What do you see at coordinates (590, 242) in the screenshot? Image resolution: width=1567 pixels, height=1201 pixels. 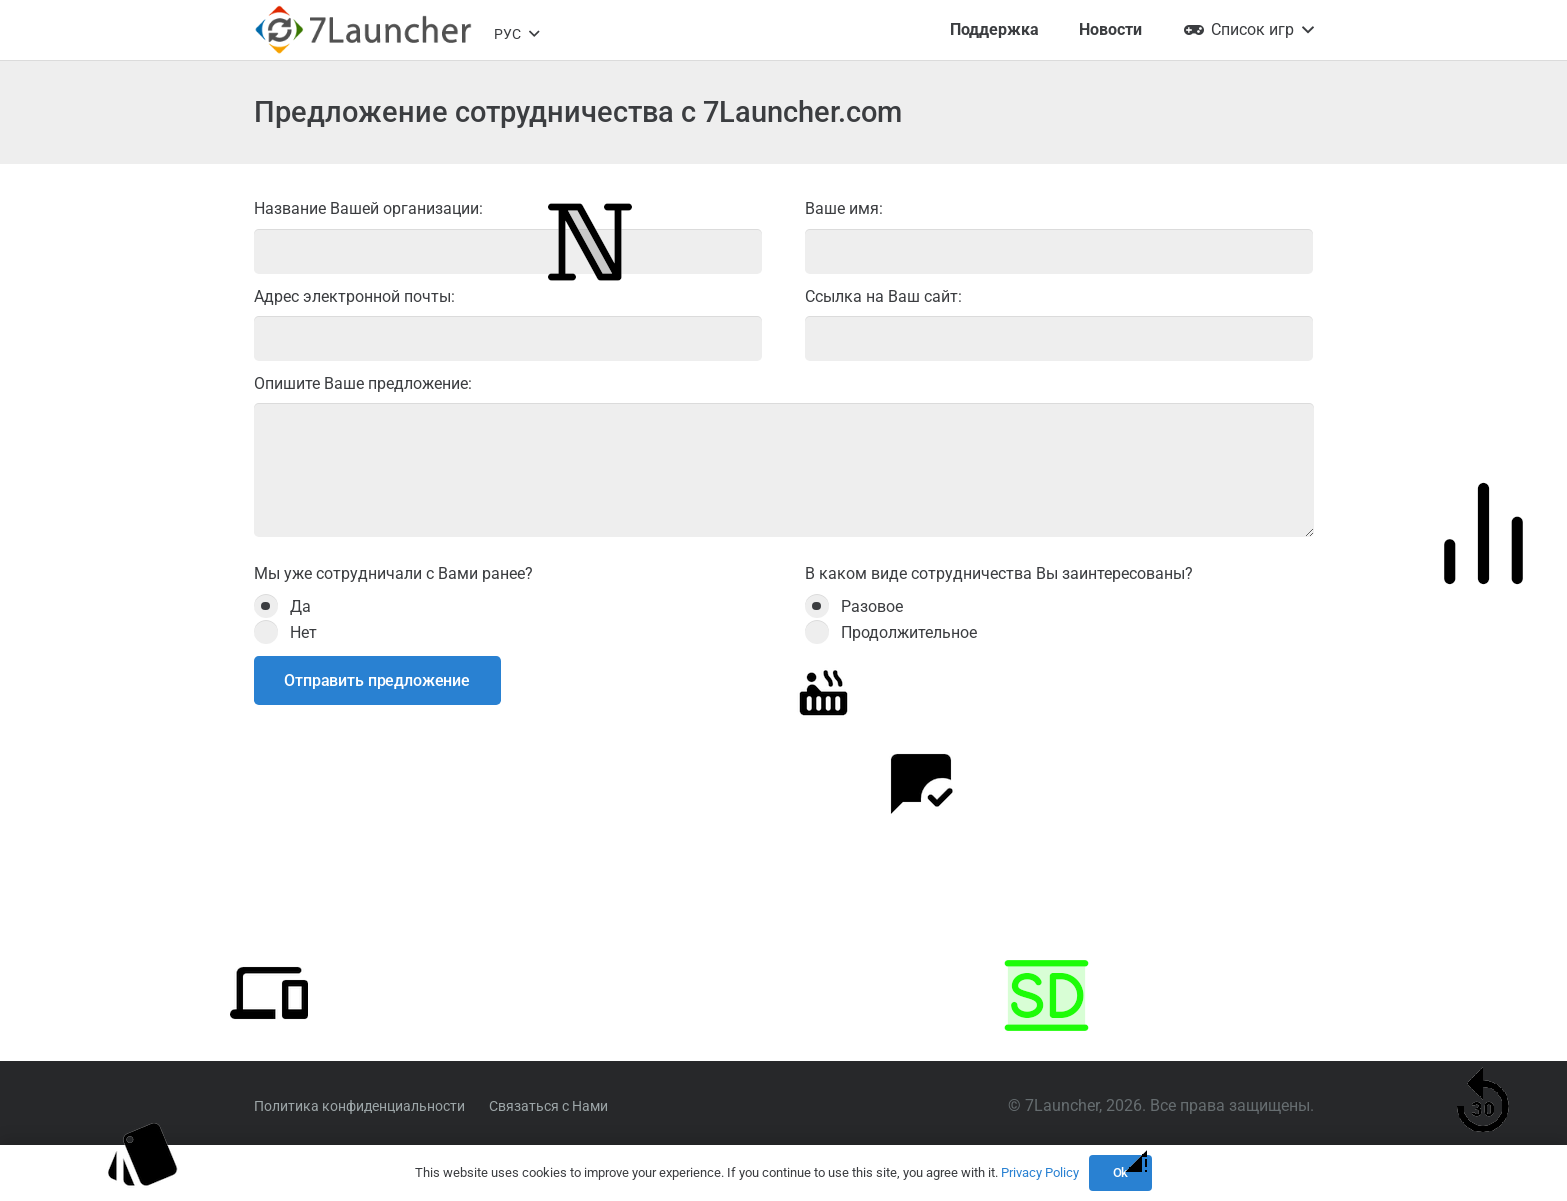 I see `open notion app` at bounding box center [590, 242].